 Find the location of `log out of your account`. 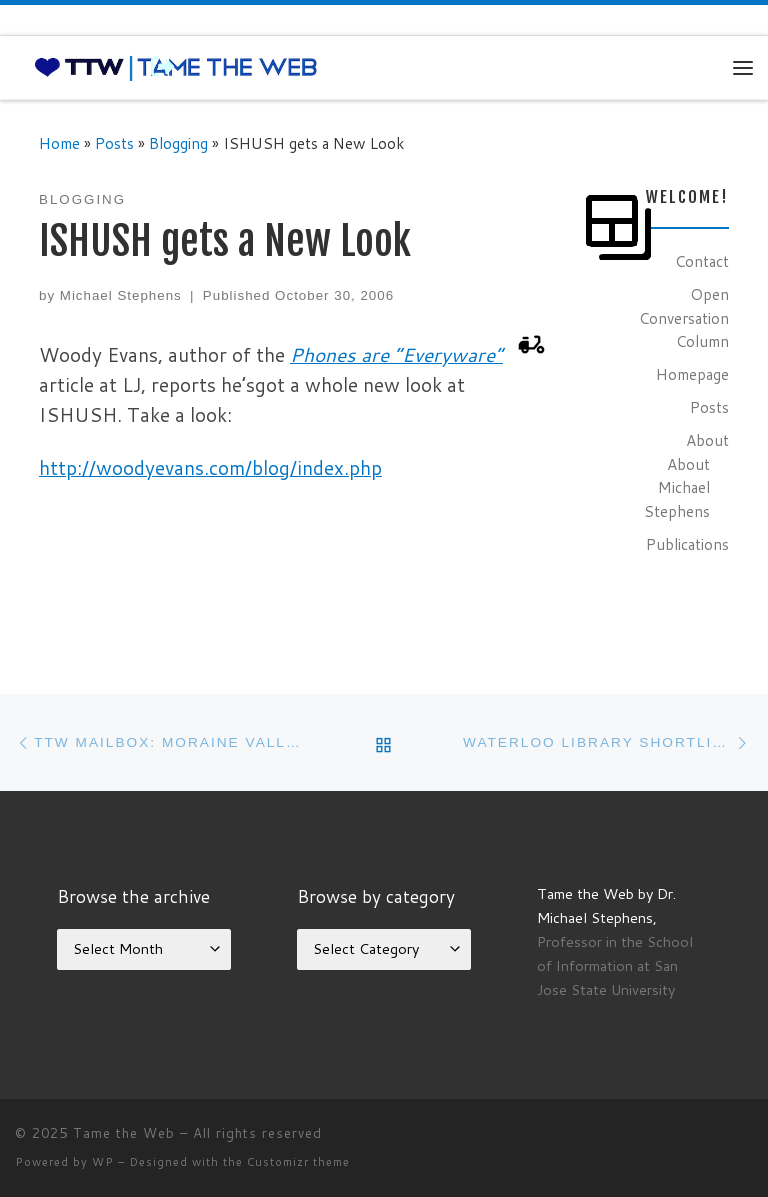

log out of your account is located at coordinates (162, 66).